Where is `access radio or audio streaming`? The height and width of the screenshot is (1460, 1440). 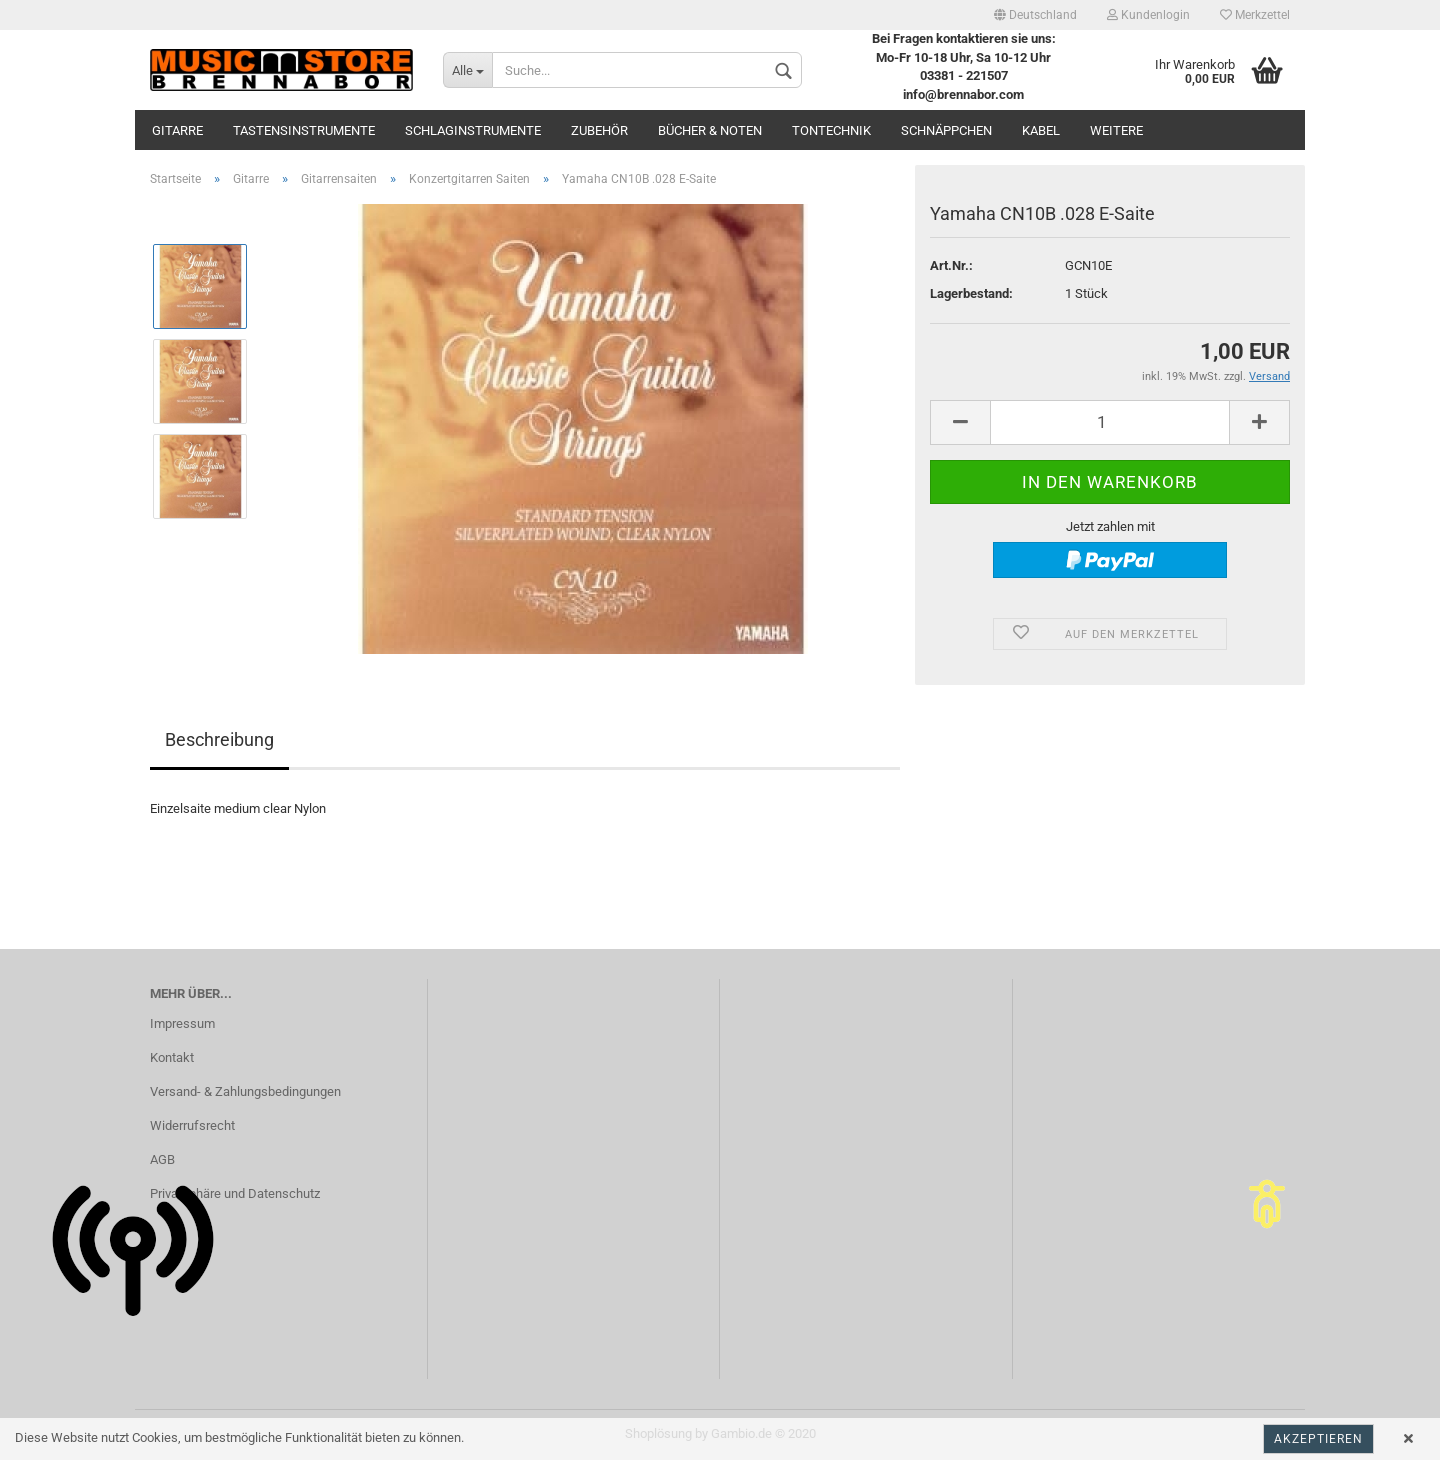 access radio or audio streaming is located at coordinates (133, 1247).